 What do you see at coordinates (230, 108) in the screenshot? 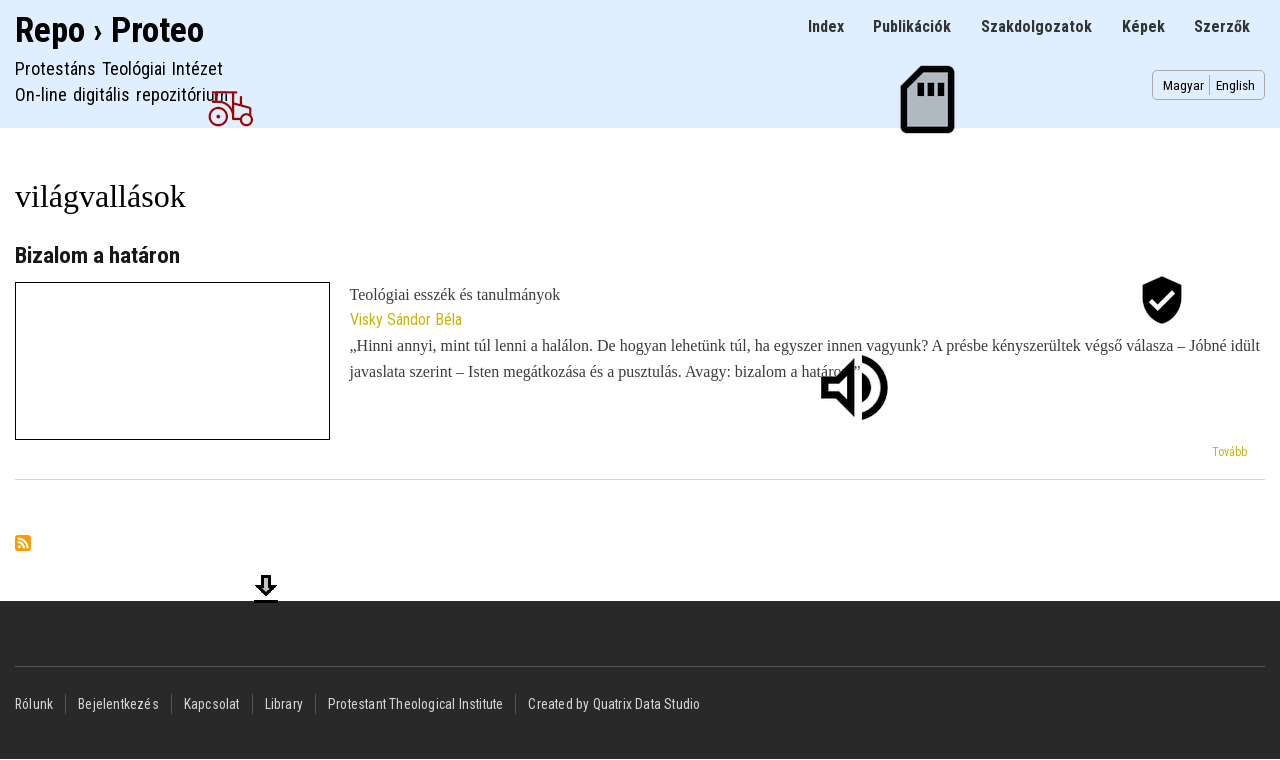
I see `access farming or agricultural features` at bounding box center [230, 108].